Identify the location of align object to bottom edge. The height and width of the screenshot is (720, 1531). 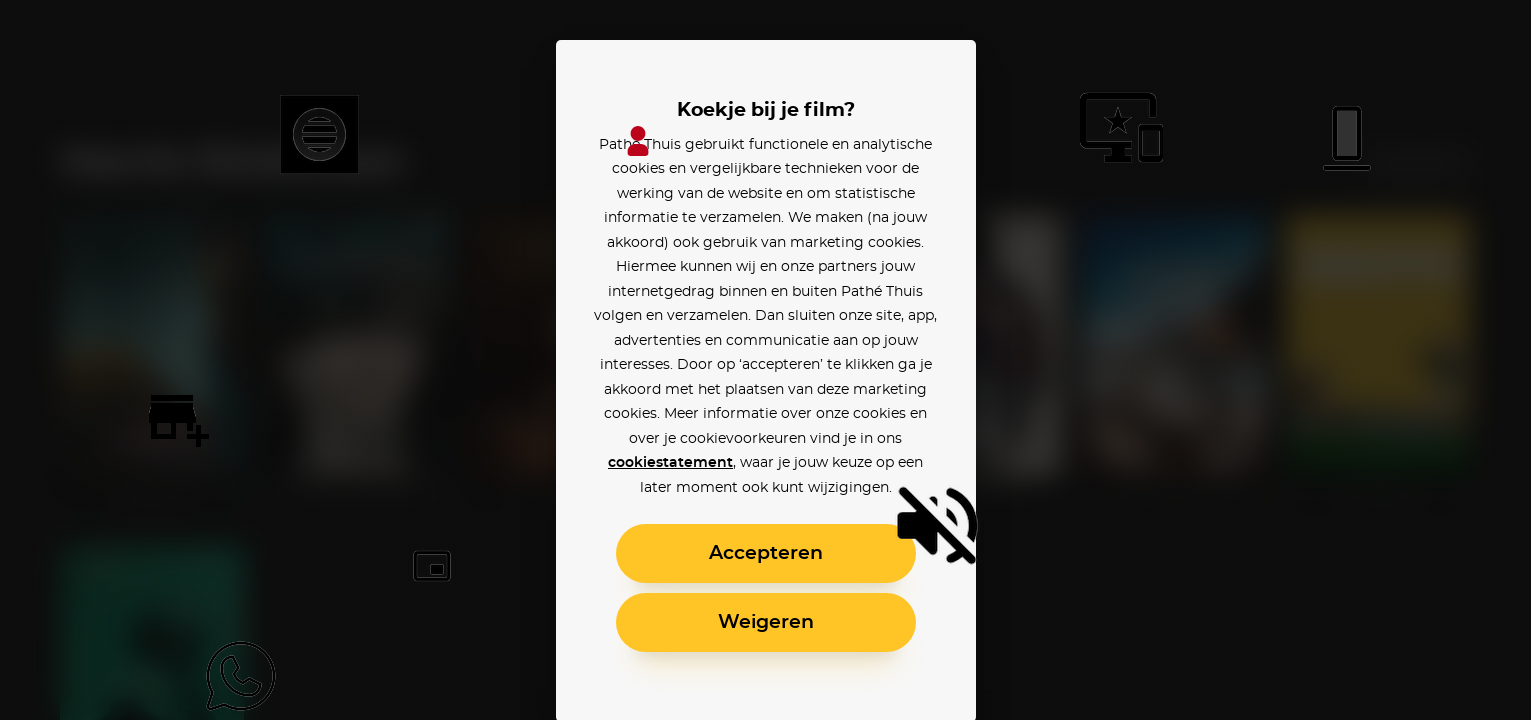
(1347, 137).